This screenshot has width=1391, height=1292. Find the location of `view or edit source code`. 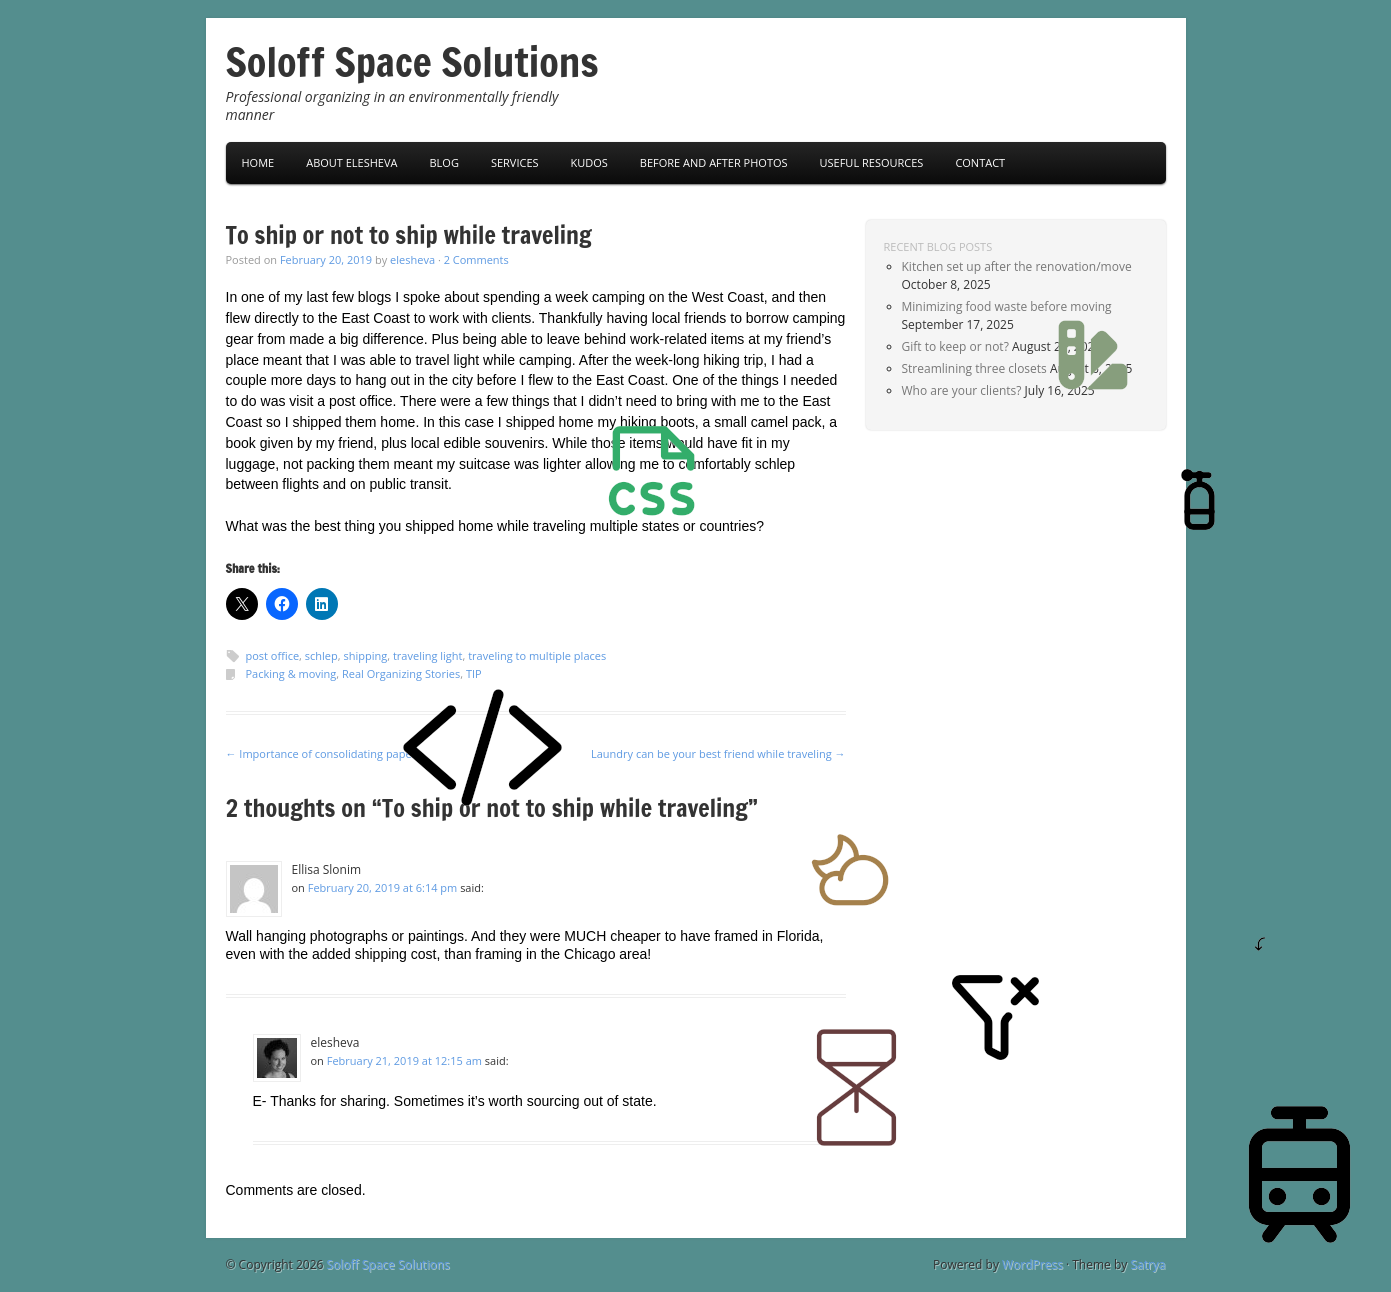

view or edit source code is located at coordinates (482, 747).